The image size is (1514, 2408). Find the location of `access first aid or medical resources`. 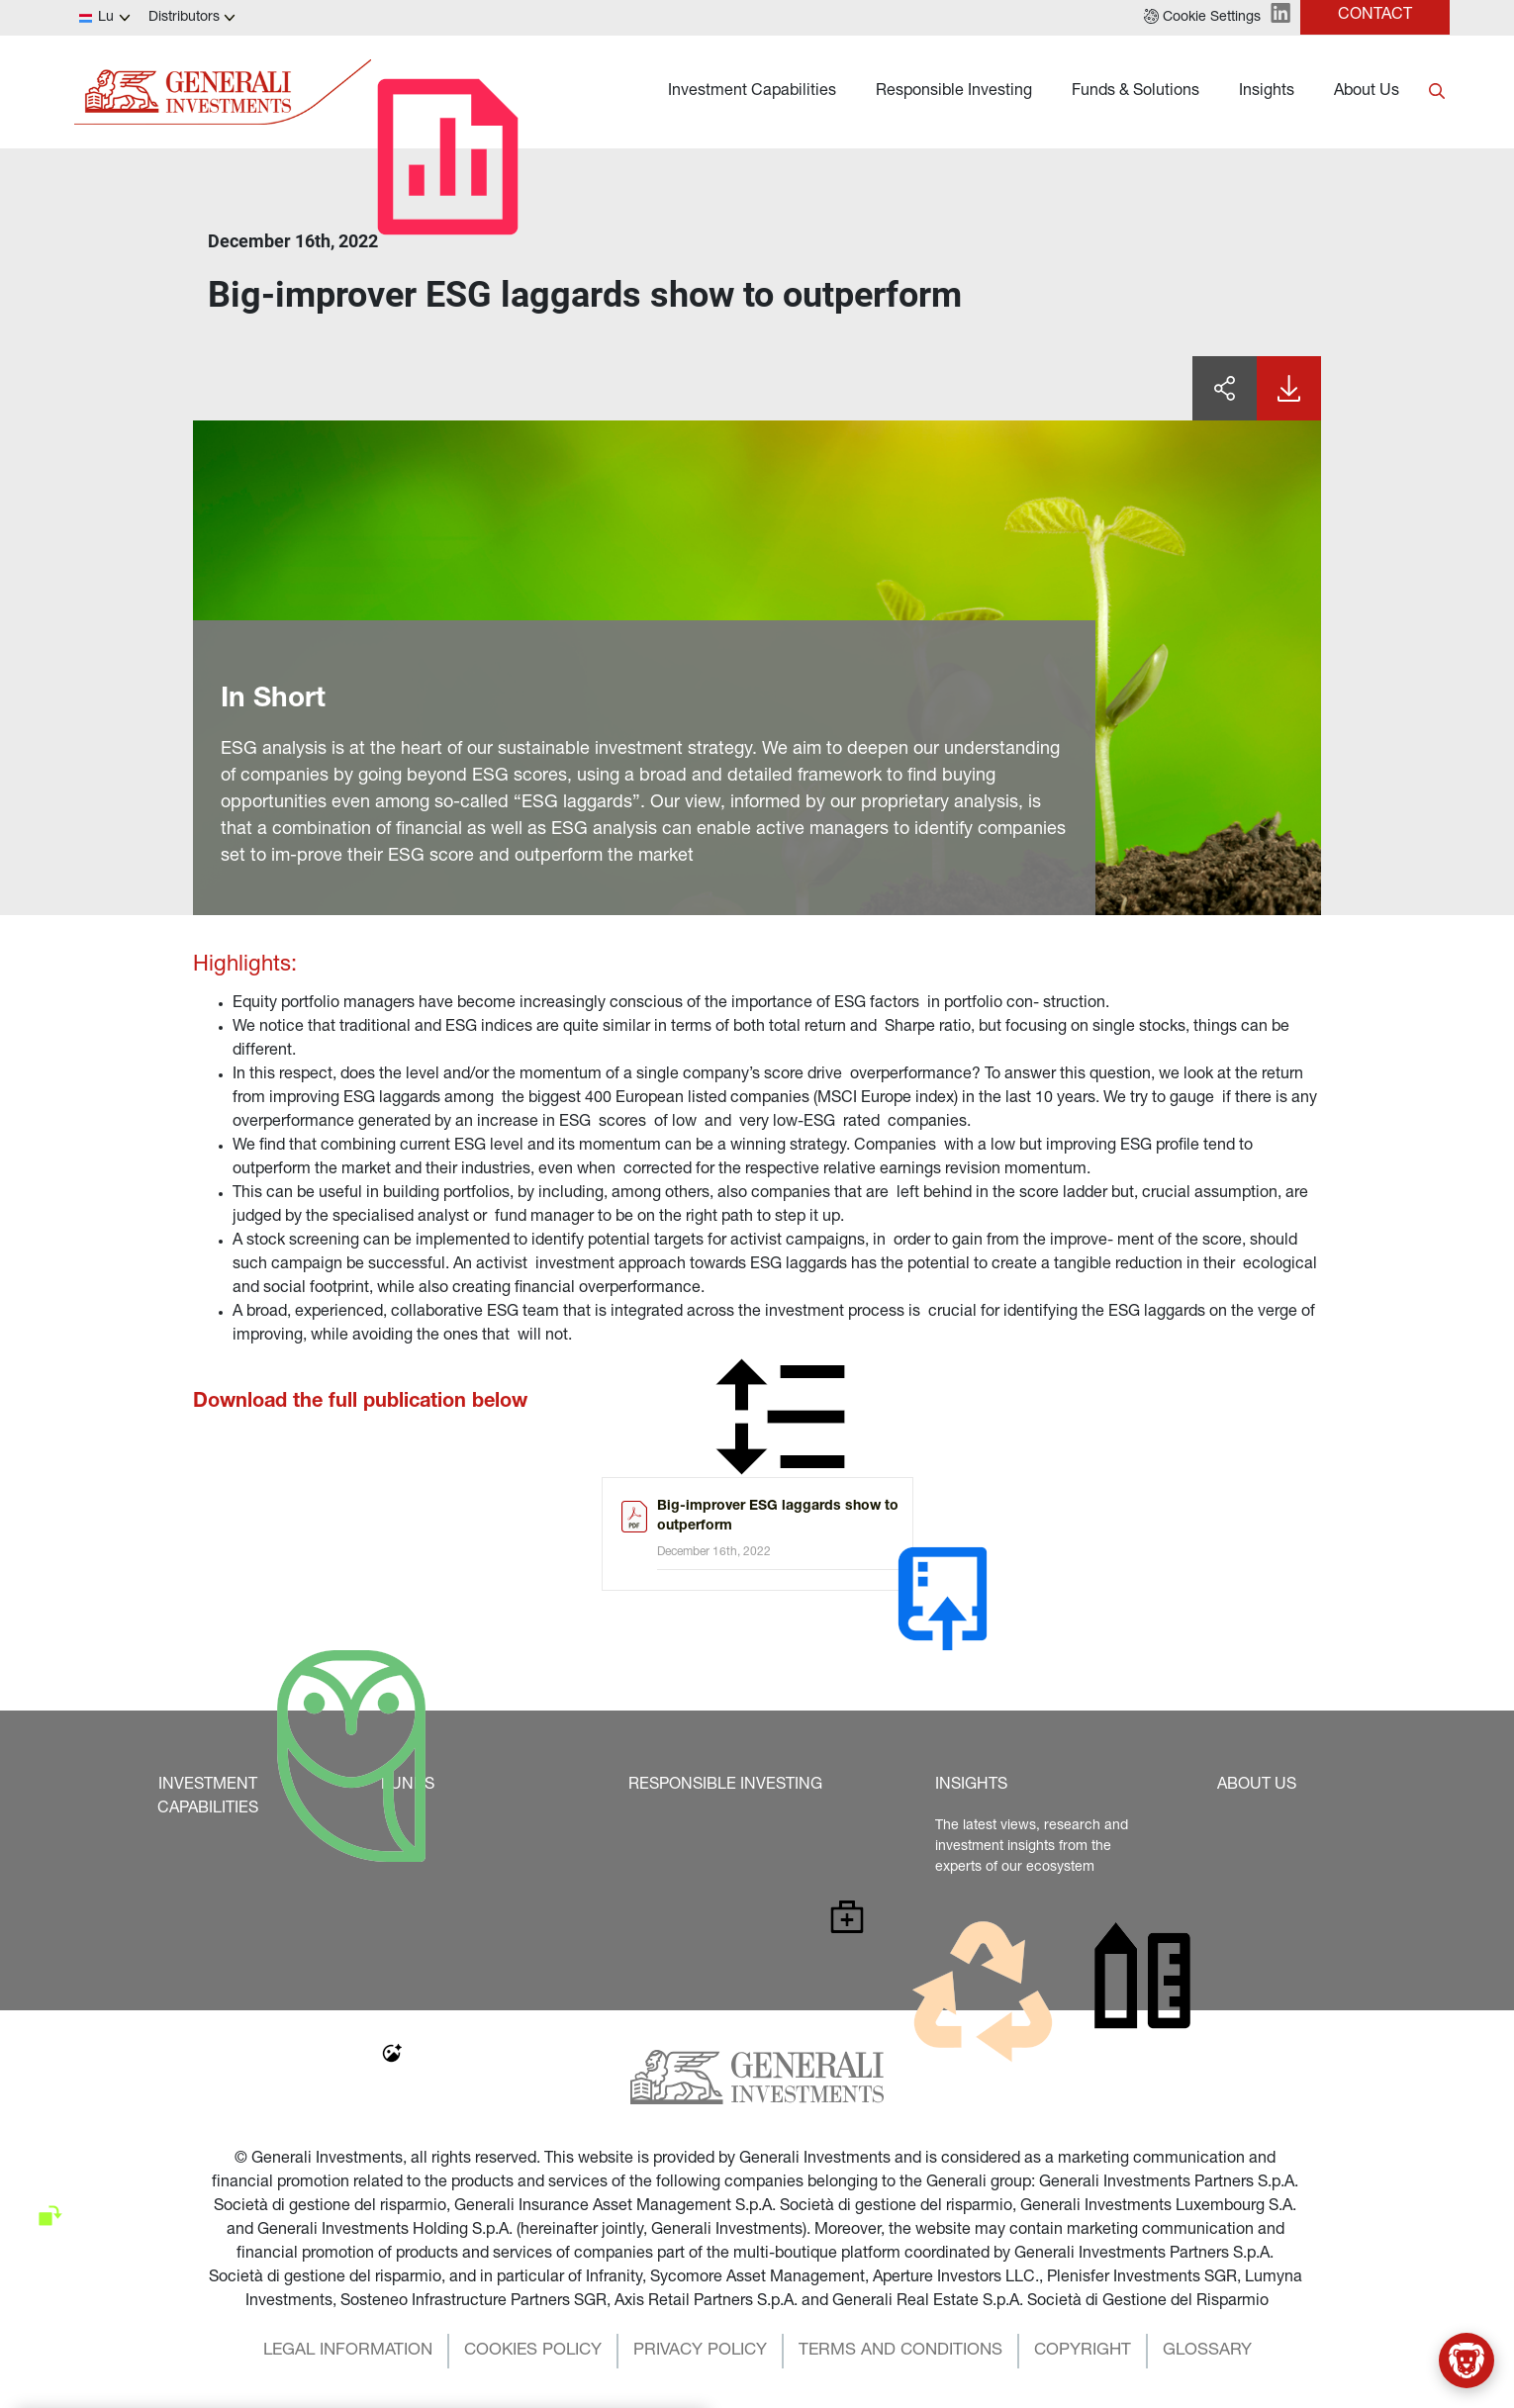

access first aid or medical resources is located at coordinates (847, 1918).